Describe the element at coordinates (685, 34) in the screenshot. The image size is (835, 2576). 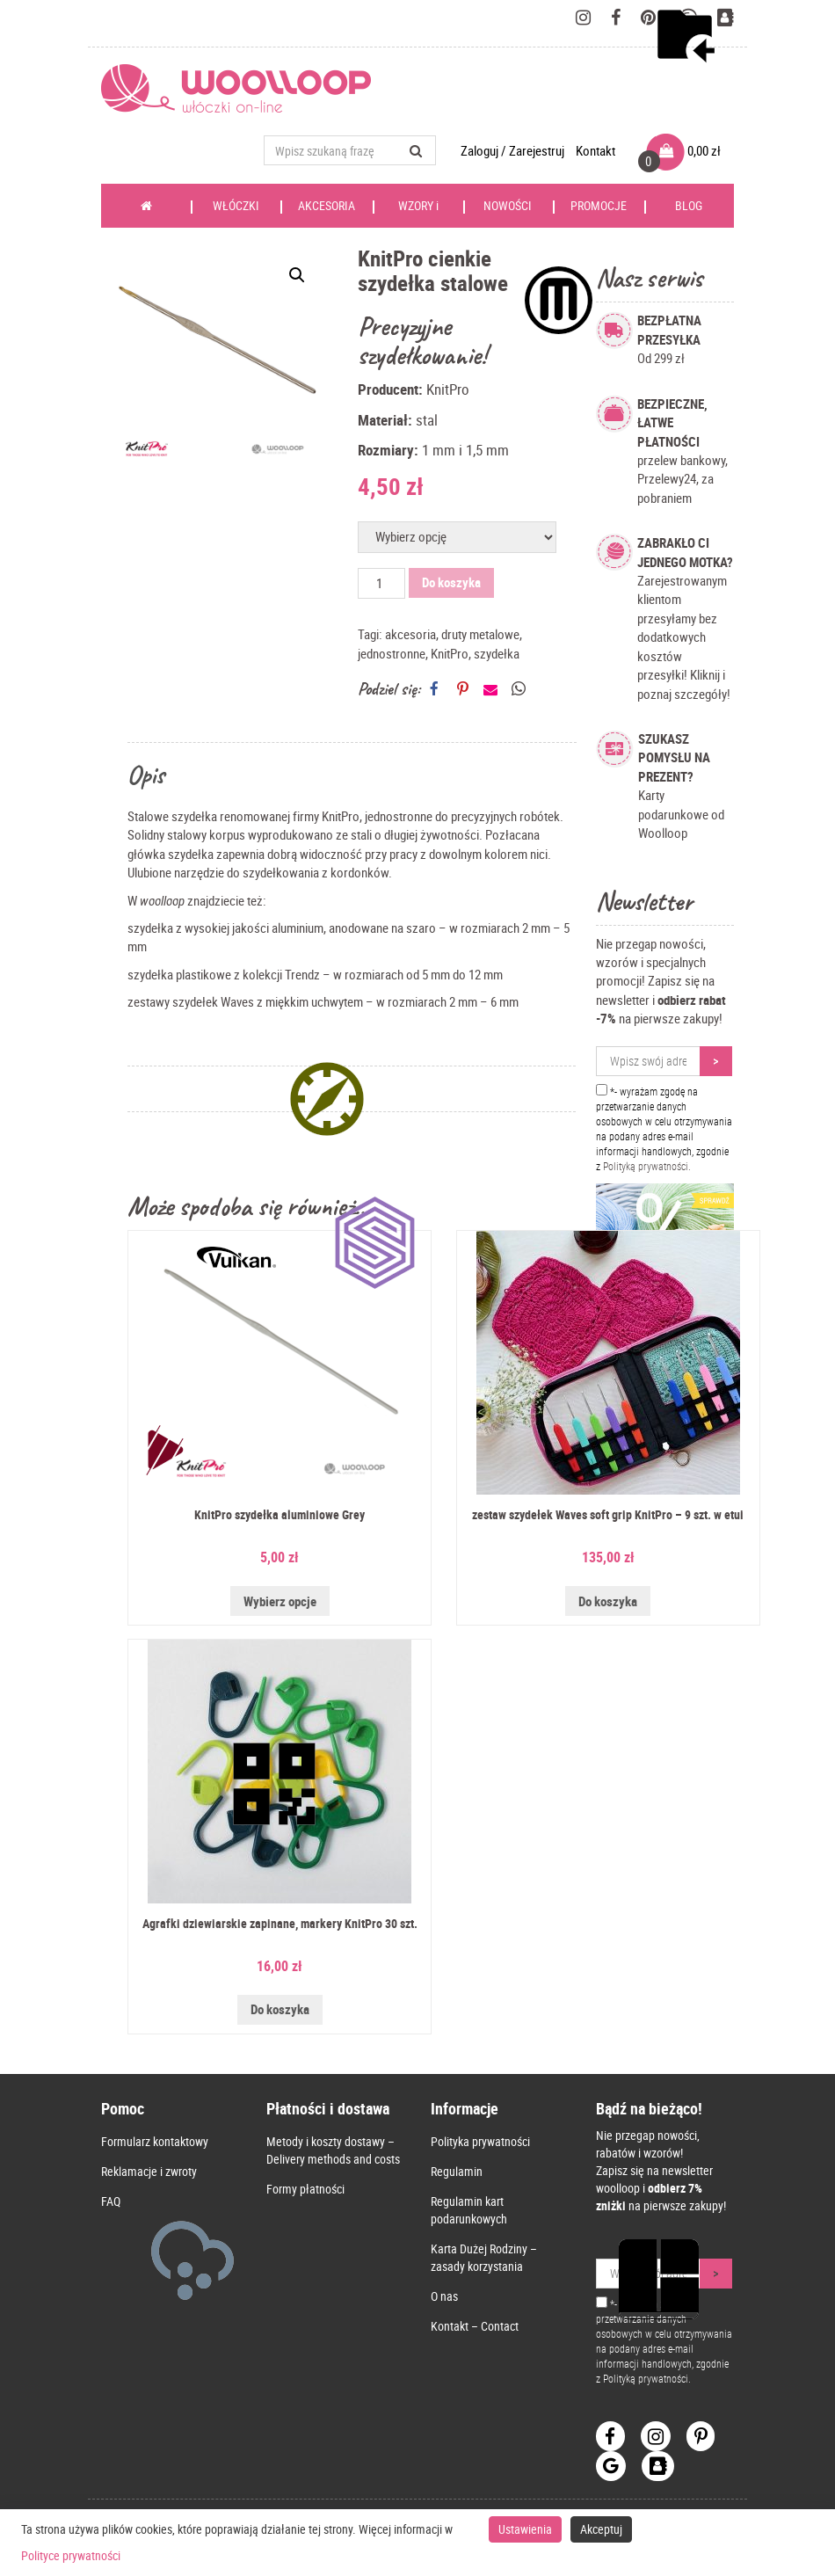
I see `view received files or downloads` at that location.